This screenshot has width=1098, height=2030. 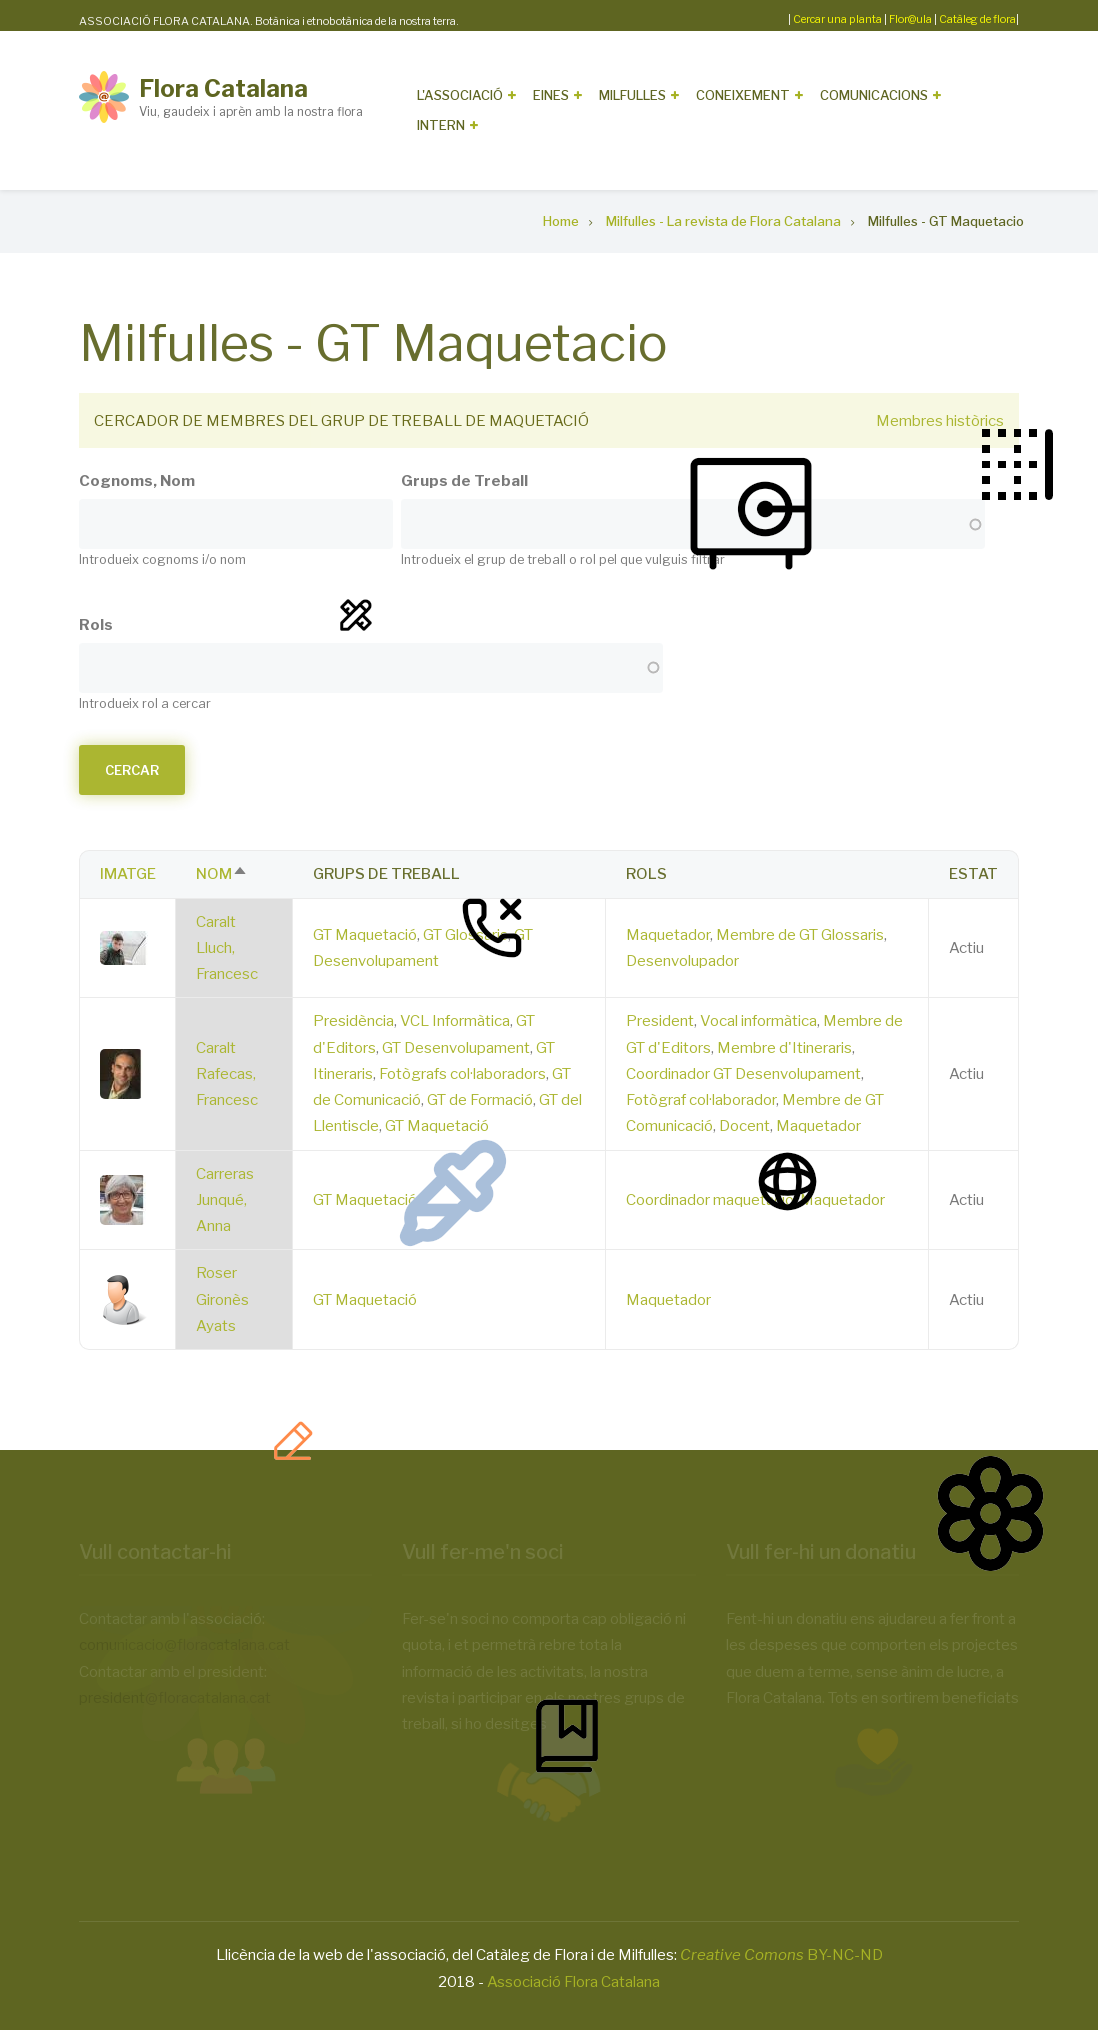 I want to click on access your bookmarked reading material, so click(x=567, y=1736).